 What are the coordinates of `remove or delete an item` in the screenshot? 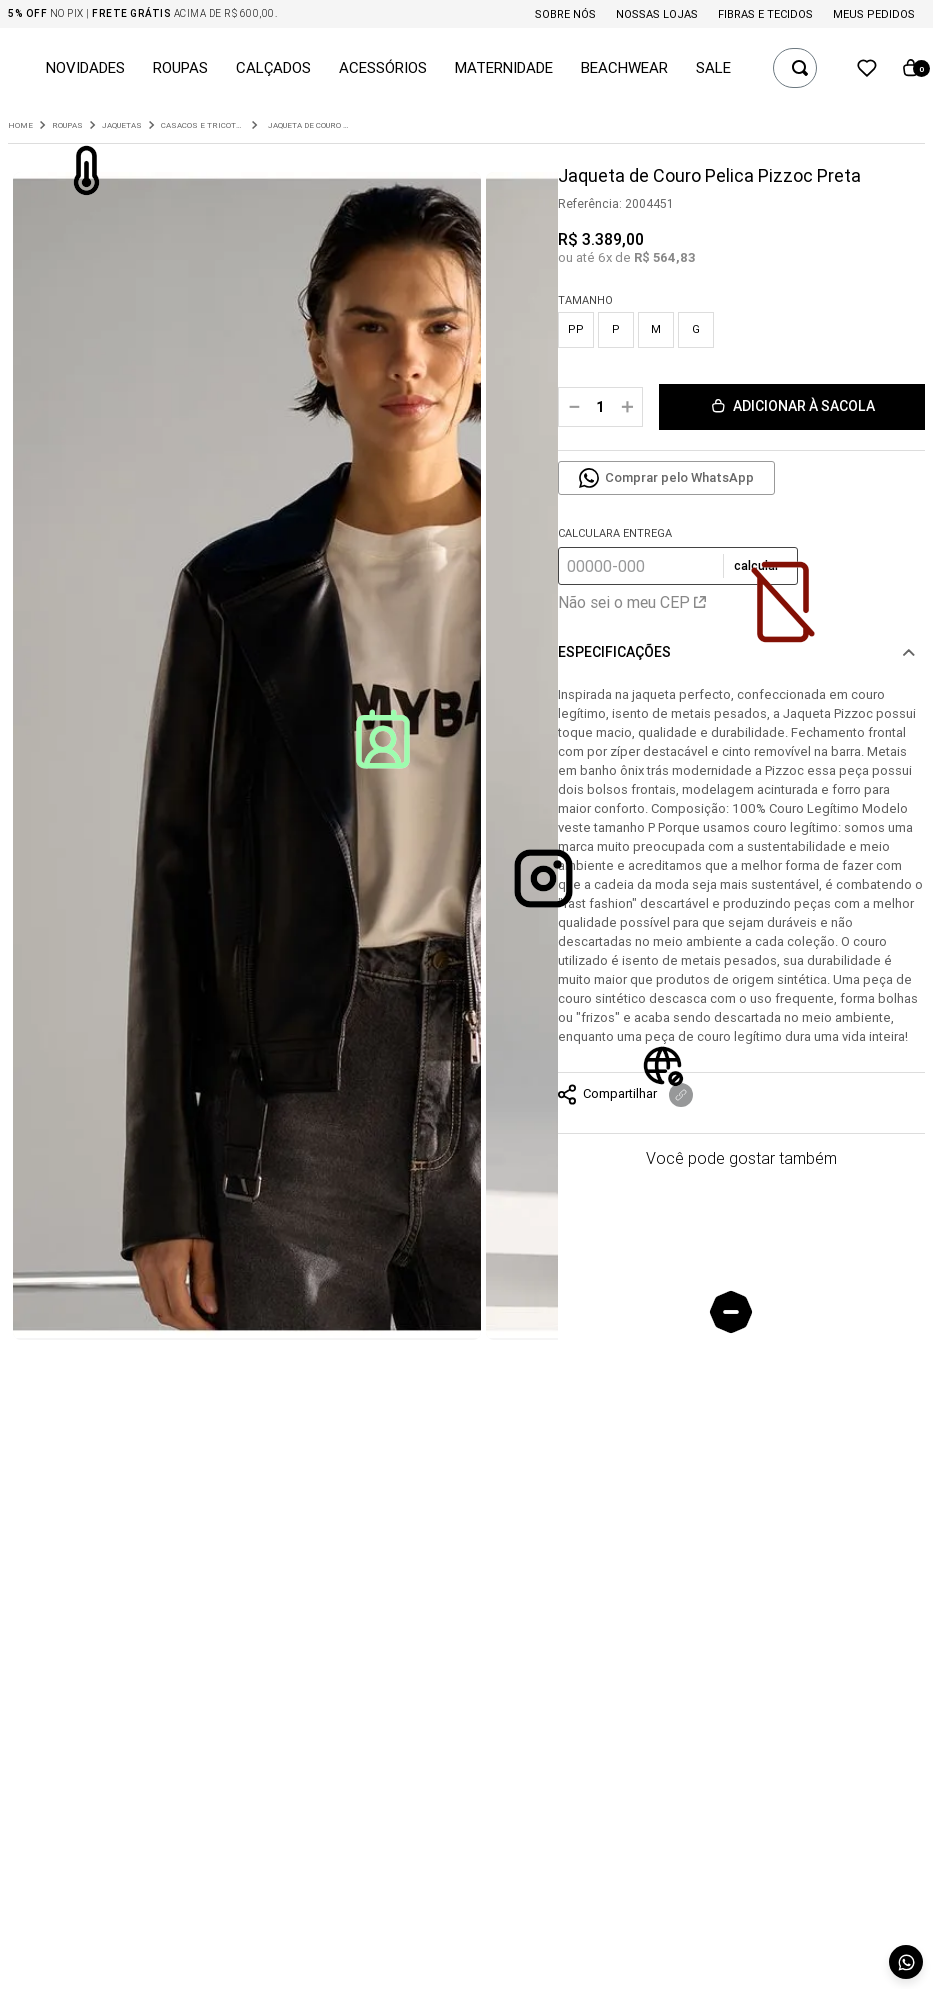 It's located at (731, 1312).